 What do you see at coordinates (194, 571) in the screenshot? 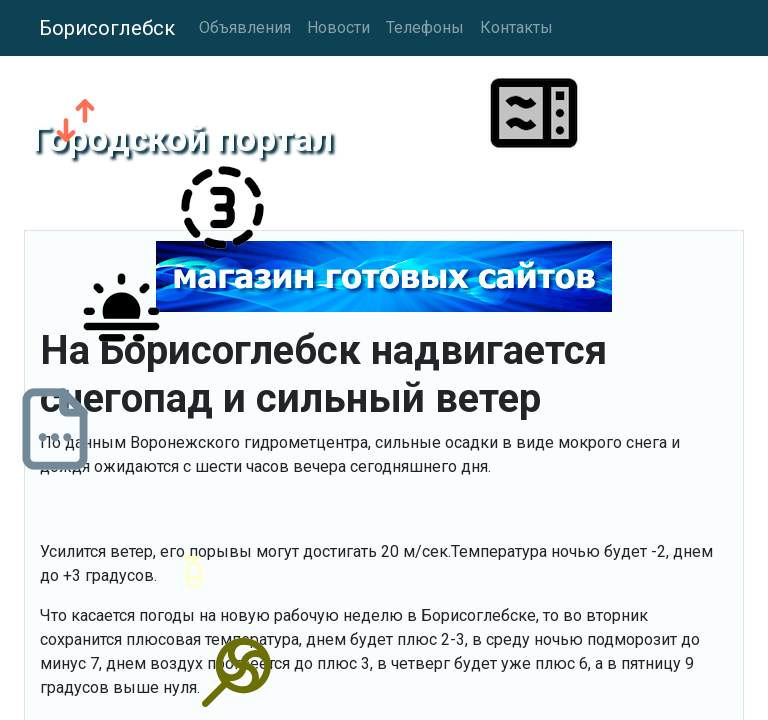
I see `access scuba diving equipment or gear` at bounding box center [194, 571].